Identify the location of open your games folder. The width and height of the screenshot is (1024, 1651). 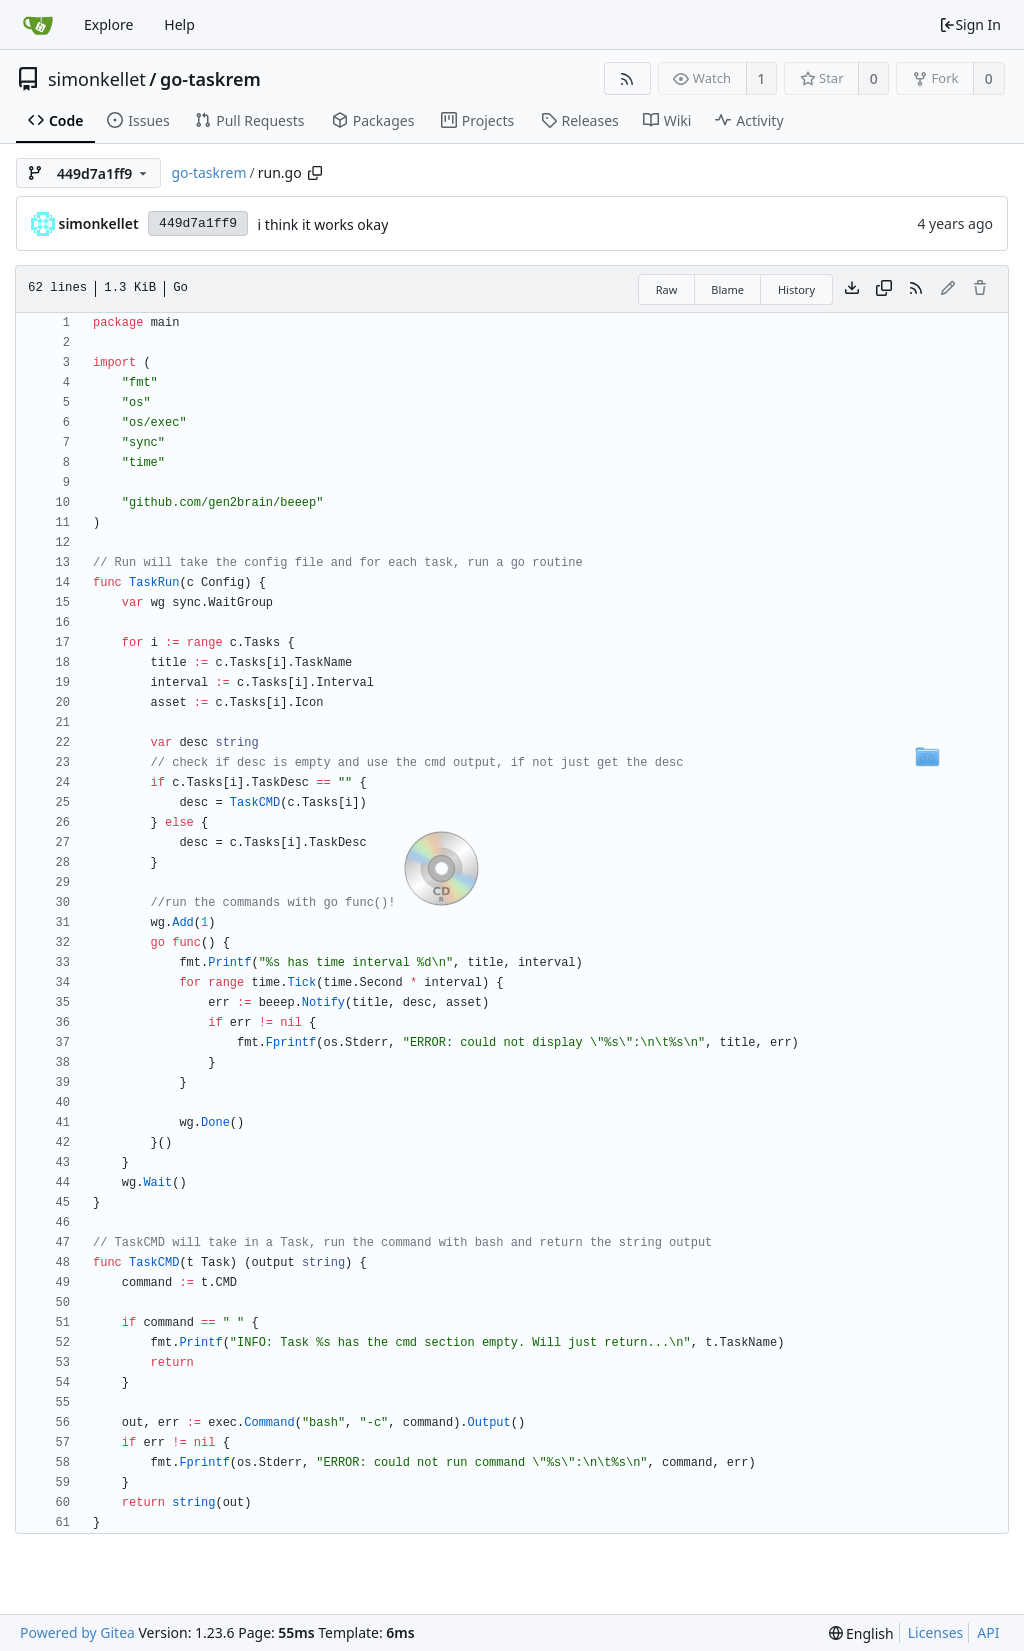
(927, 756).